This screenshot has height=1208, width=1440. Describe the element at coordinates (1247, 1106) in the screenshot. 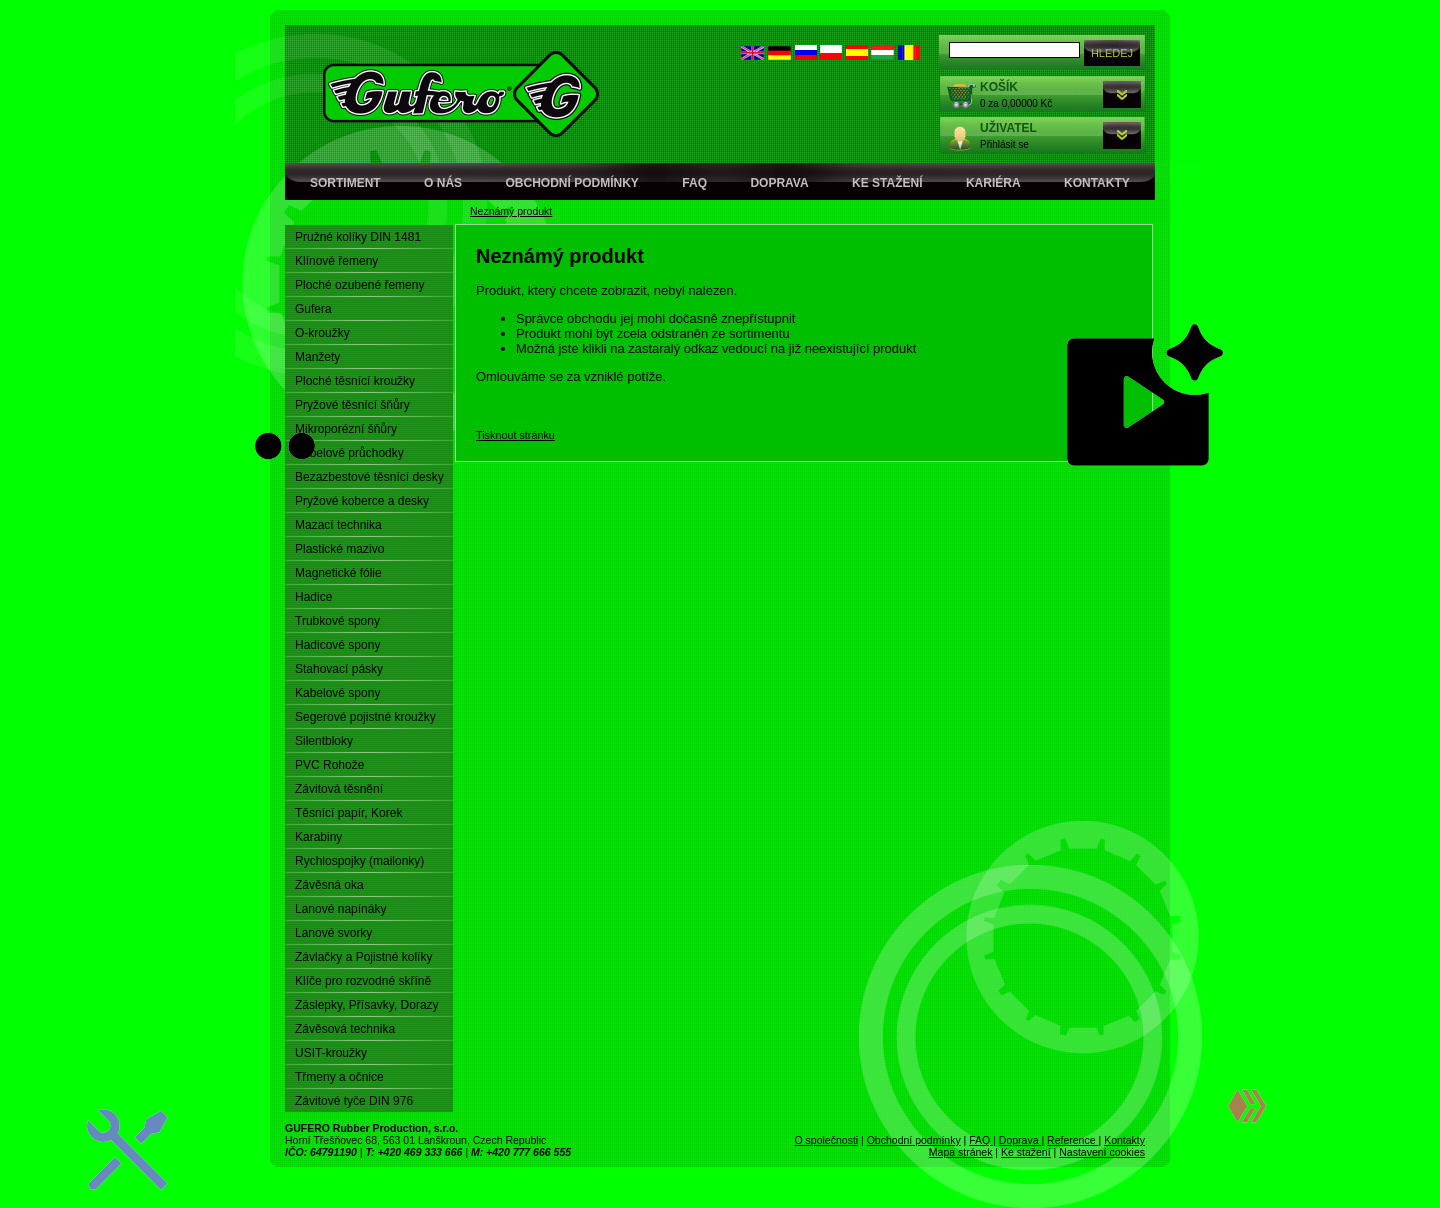

I see `hive blockchain logo` at that location.